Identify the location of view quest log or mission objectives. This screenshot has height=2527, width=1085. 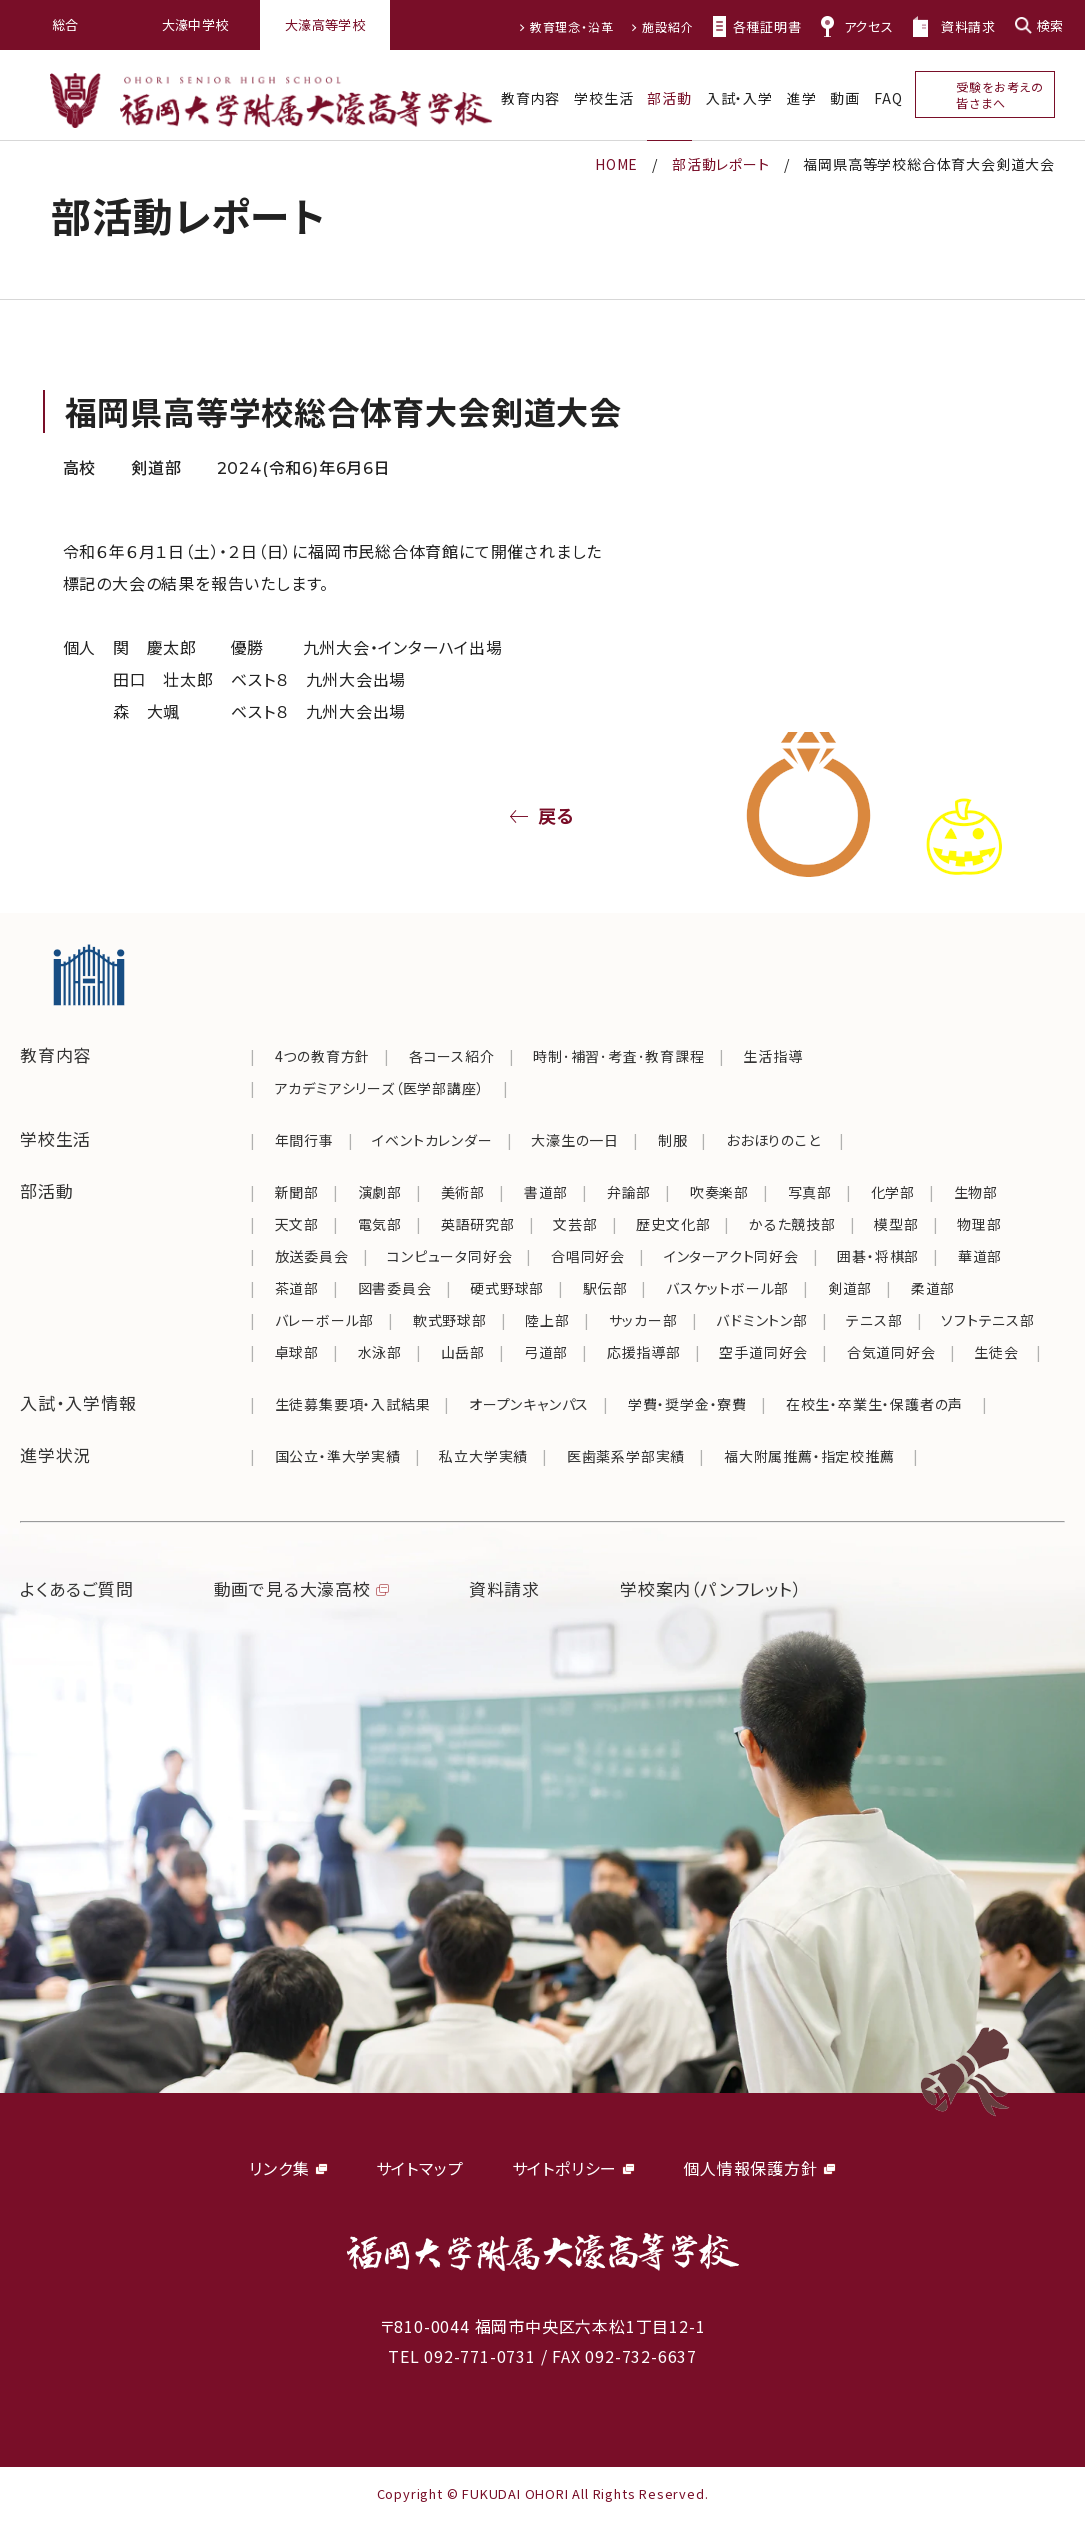
(965, 2072).